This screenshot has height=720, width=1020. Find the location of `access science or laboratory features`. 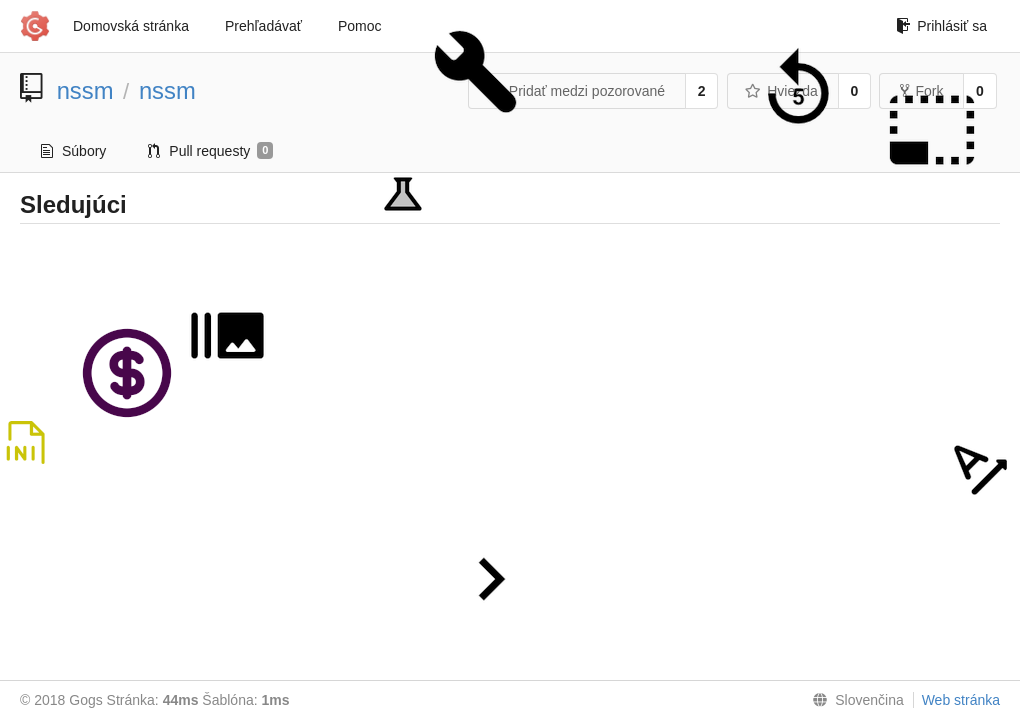

access science or laboratory features is located at coordinates (403, 194).